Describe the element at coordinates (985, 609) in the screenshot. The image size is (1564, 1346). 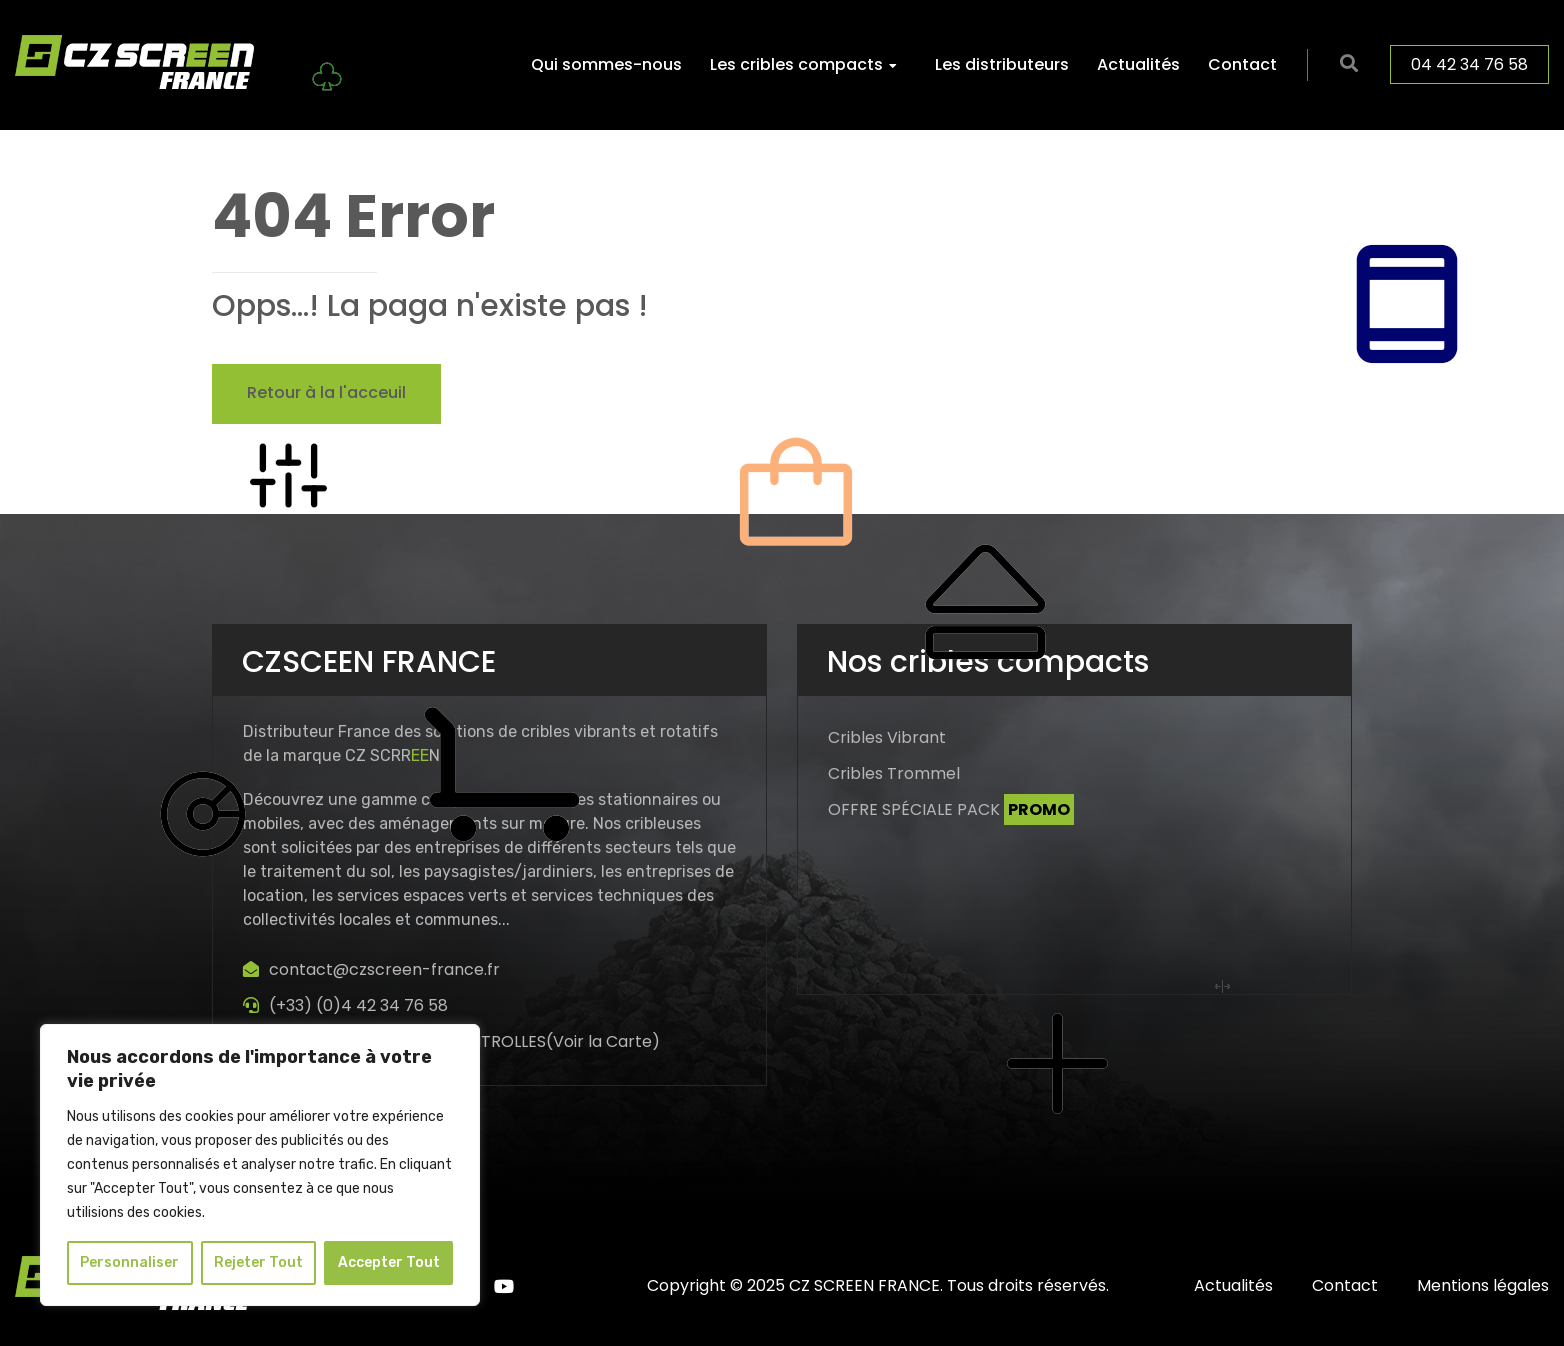
I see `eject media or disc from device` at that location.